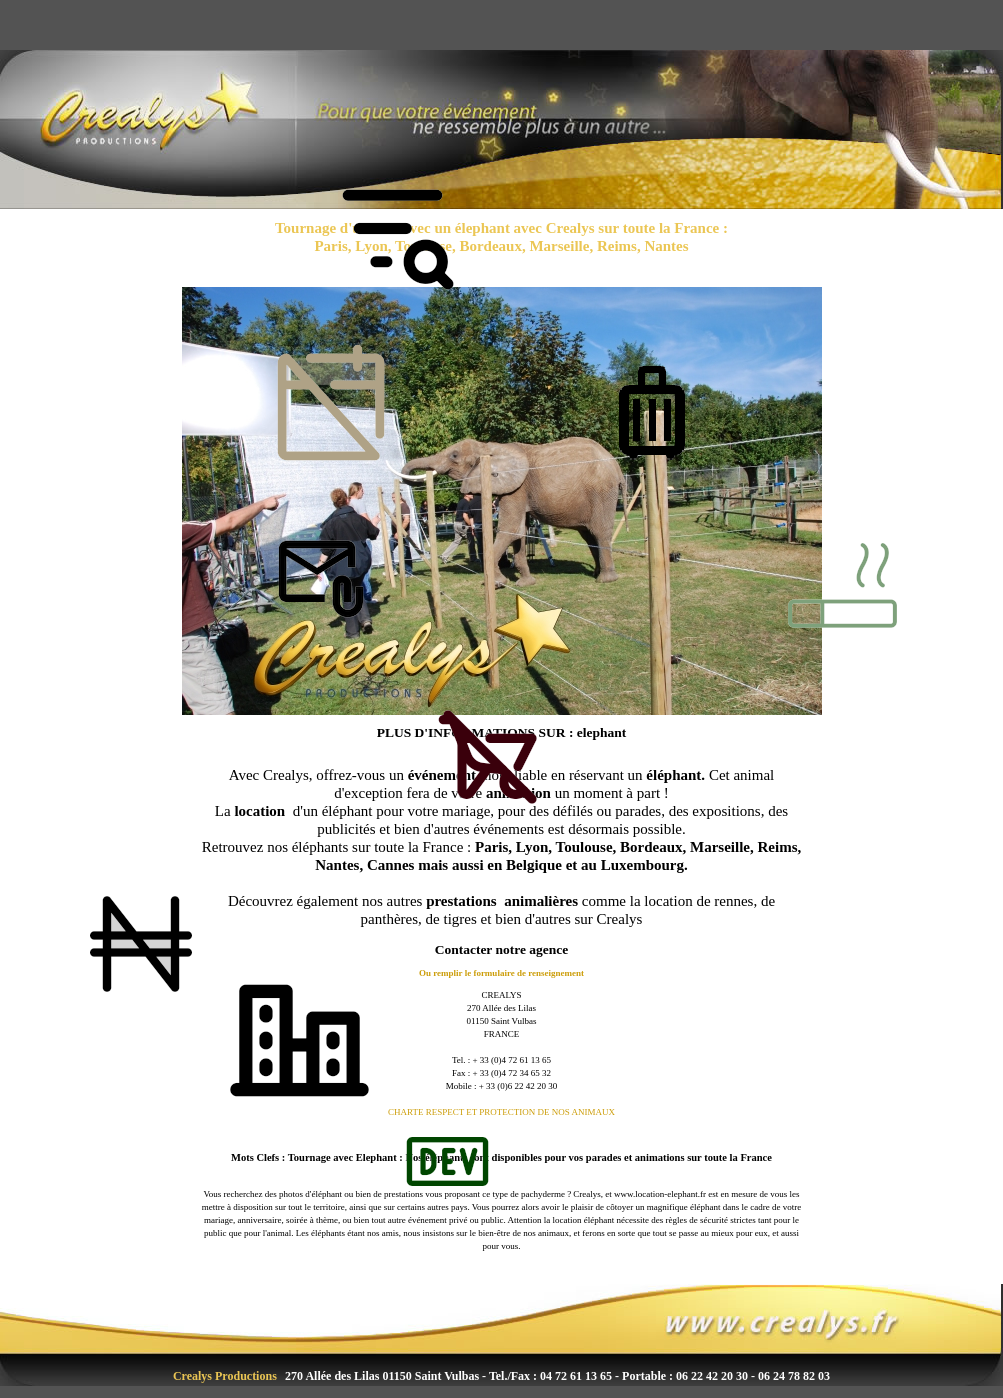  Describe the element at coordinates (321, 579) in the screenshot. I see `attach a file to an email` at that location.